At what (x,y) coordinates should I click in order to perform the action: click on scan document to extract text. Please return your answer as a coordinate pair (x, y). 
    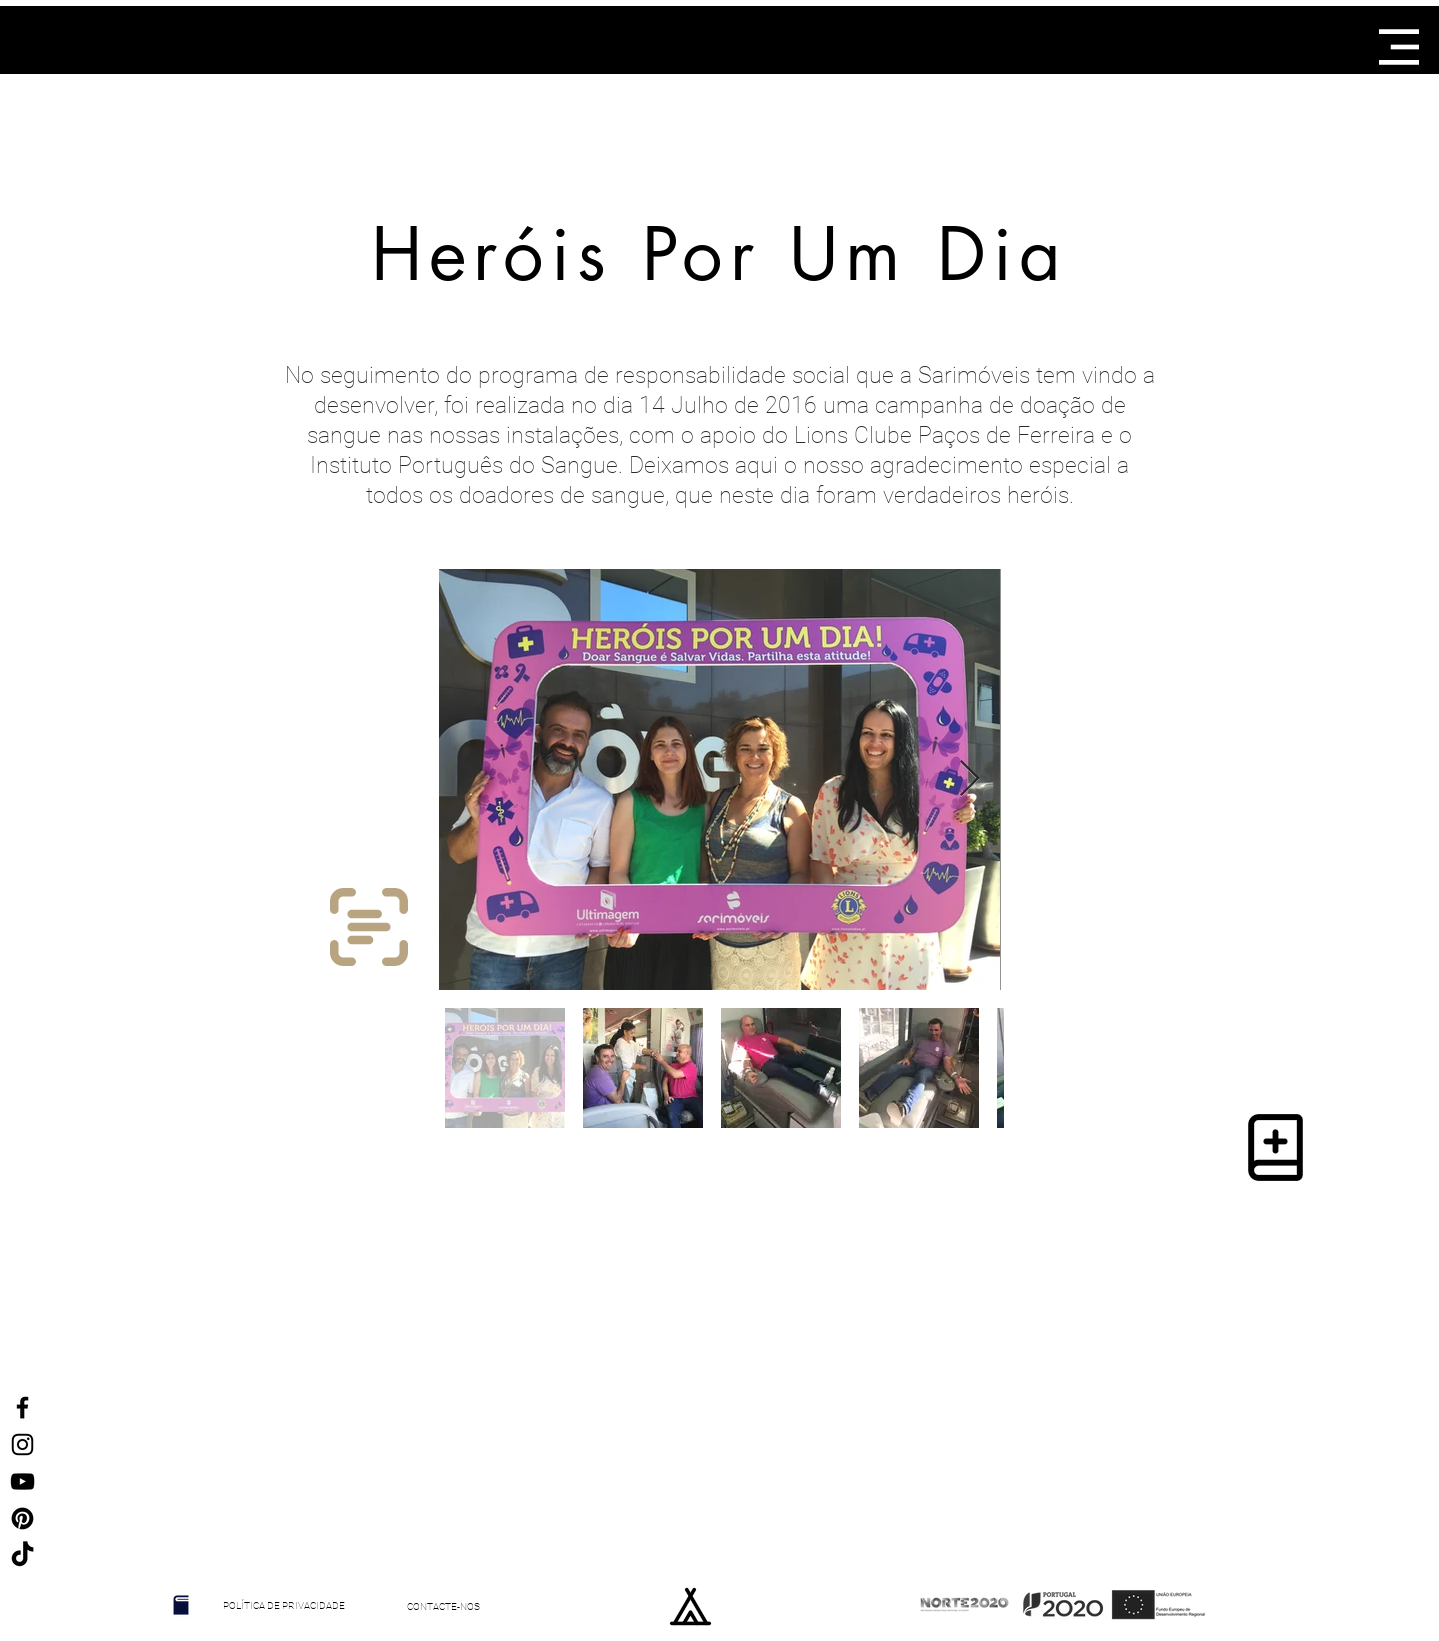
    Looking at the image, I should click on (369, 927).